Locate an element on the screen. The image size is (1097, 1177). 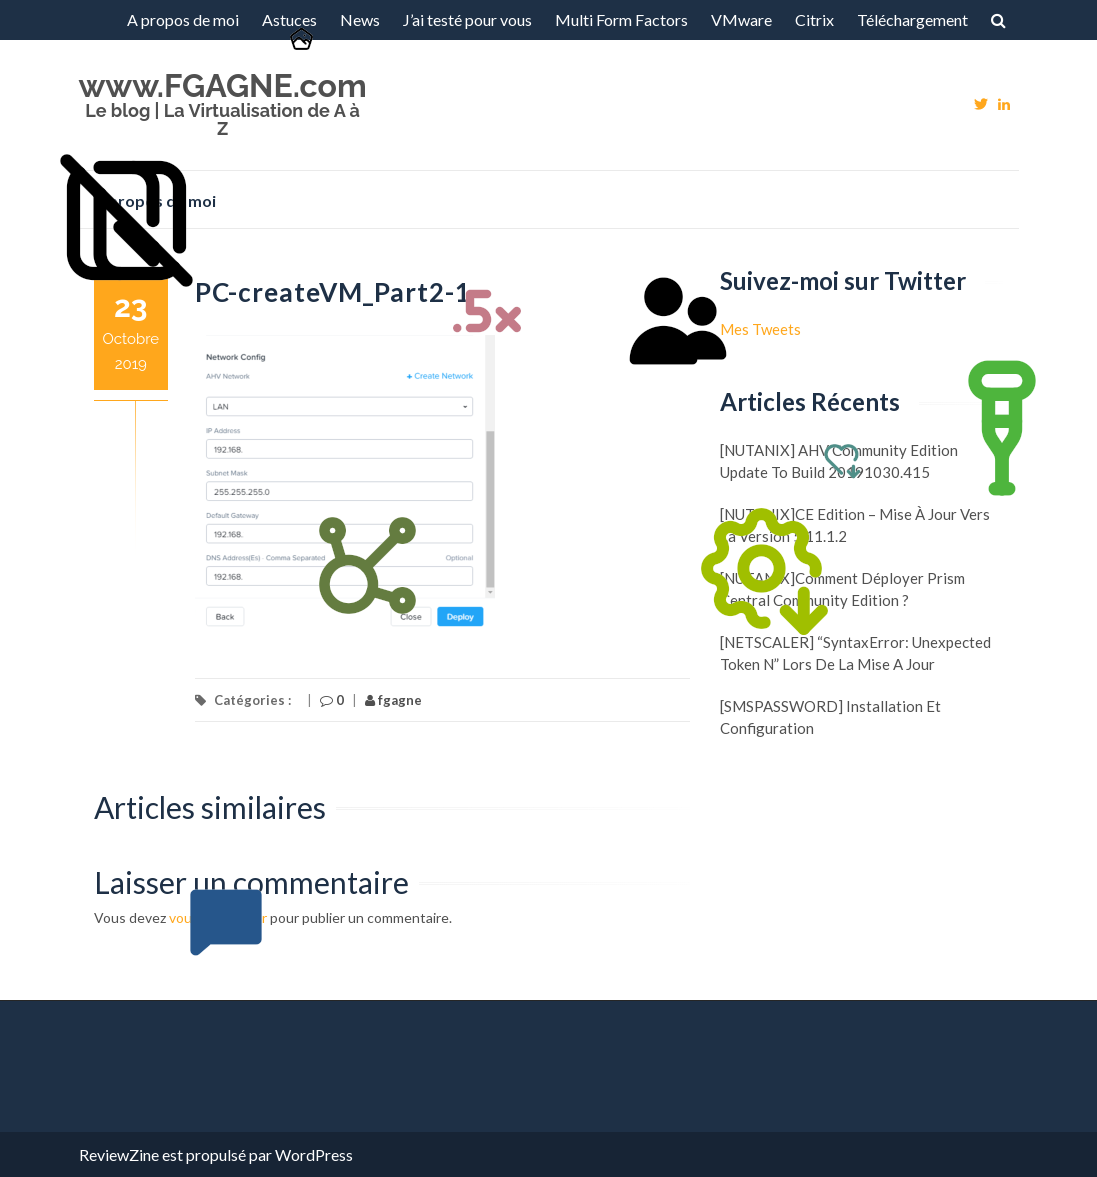
download or export settings is located at coordinates (761, 568).